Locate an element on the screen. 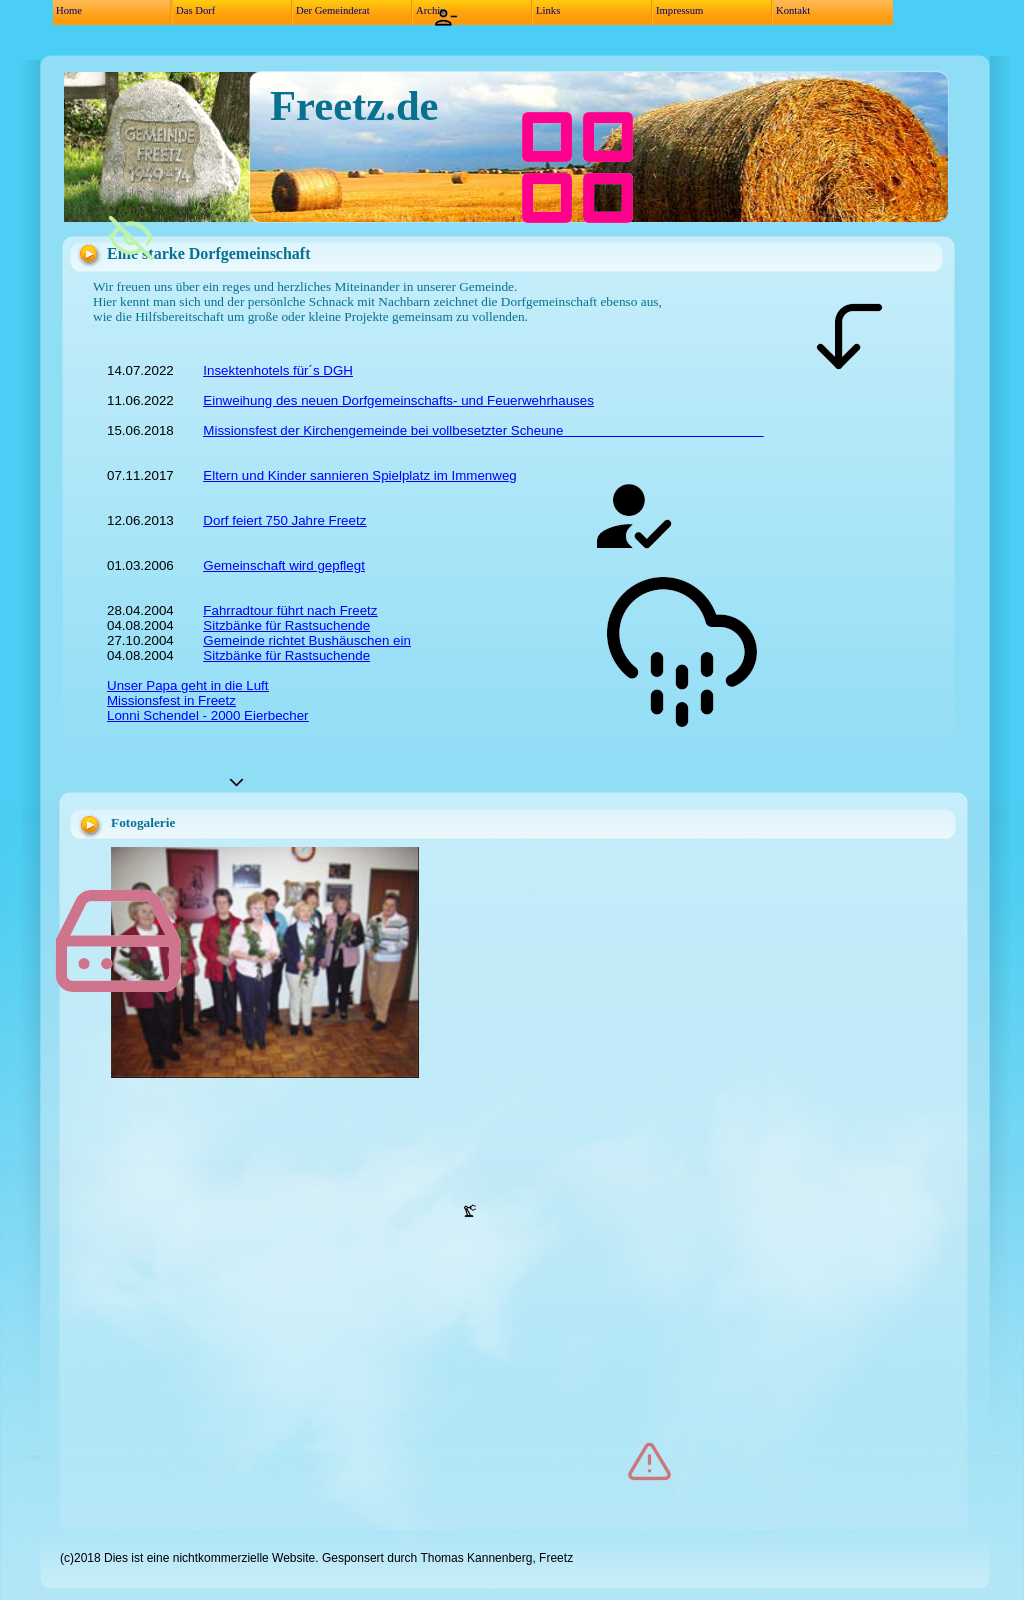  warning or caution indicator is located at coordinates (649, 1461).